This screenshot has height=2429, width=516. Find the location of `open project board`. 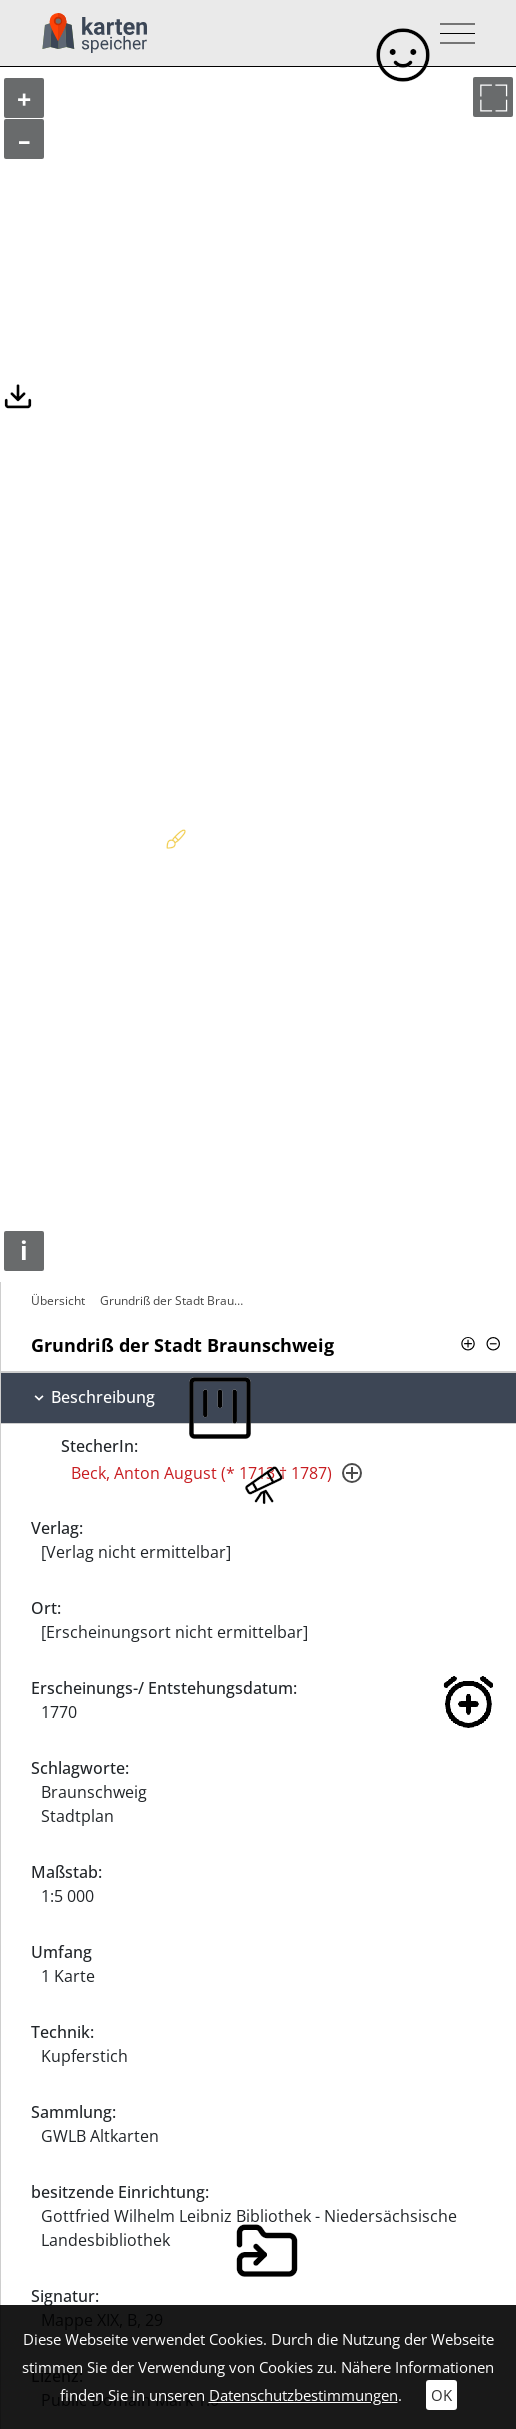

open project board is located at coordinates (220, 1408).